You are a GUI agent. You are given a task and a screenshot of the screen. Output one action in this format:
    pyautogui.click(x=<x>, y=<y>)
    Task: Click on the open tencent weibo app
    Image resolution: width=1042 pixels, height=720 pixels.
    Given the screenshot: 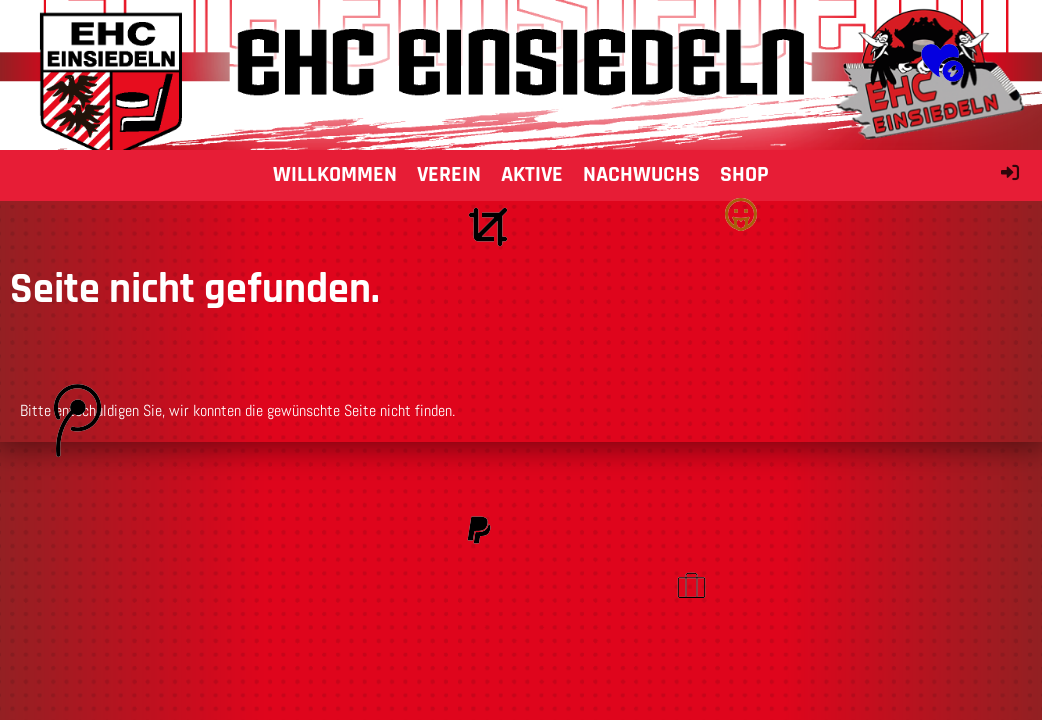 What is the action you would take?
    pyautogui.click(x=77, y=420)
    